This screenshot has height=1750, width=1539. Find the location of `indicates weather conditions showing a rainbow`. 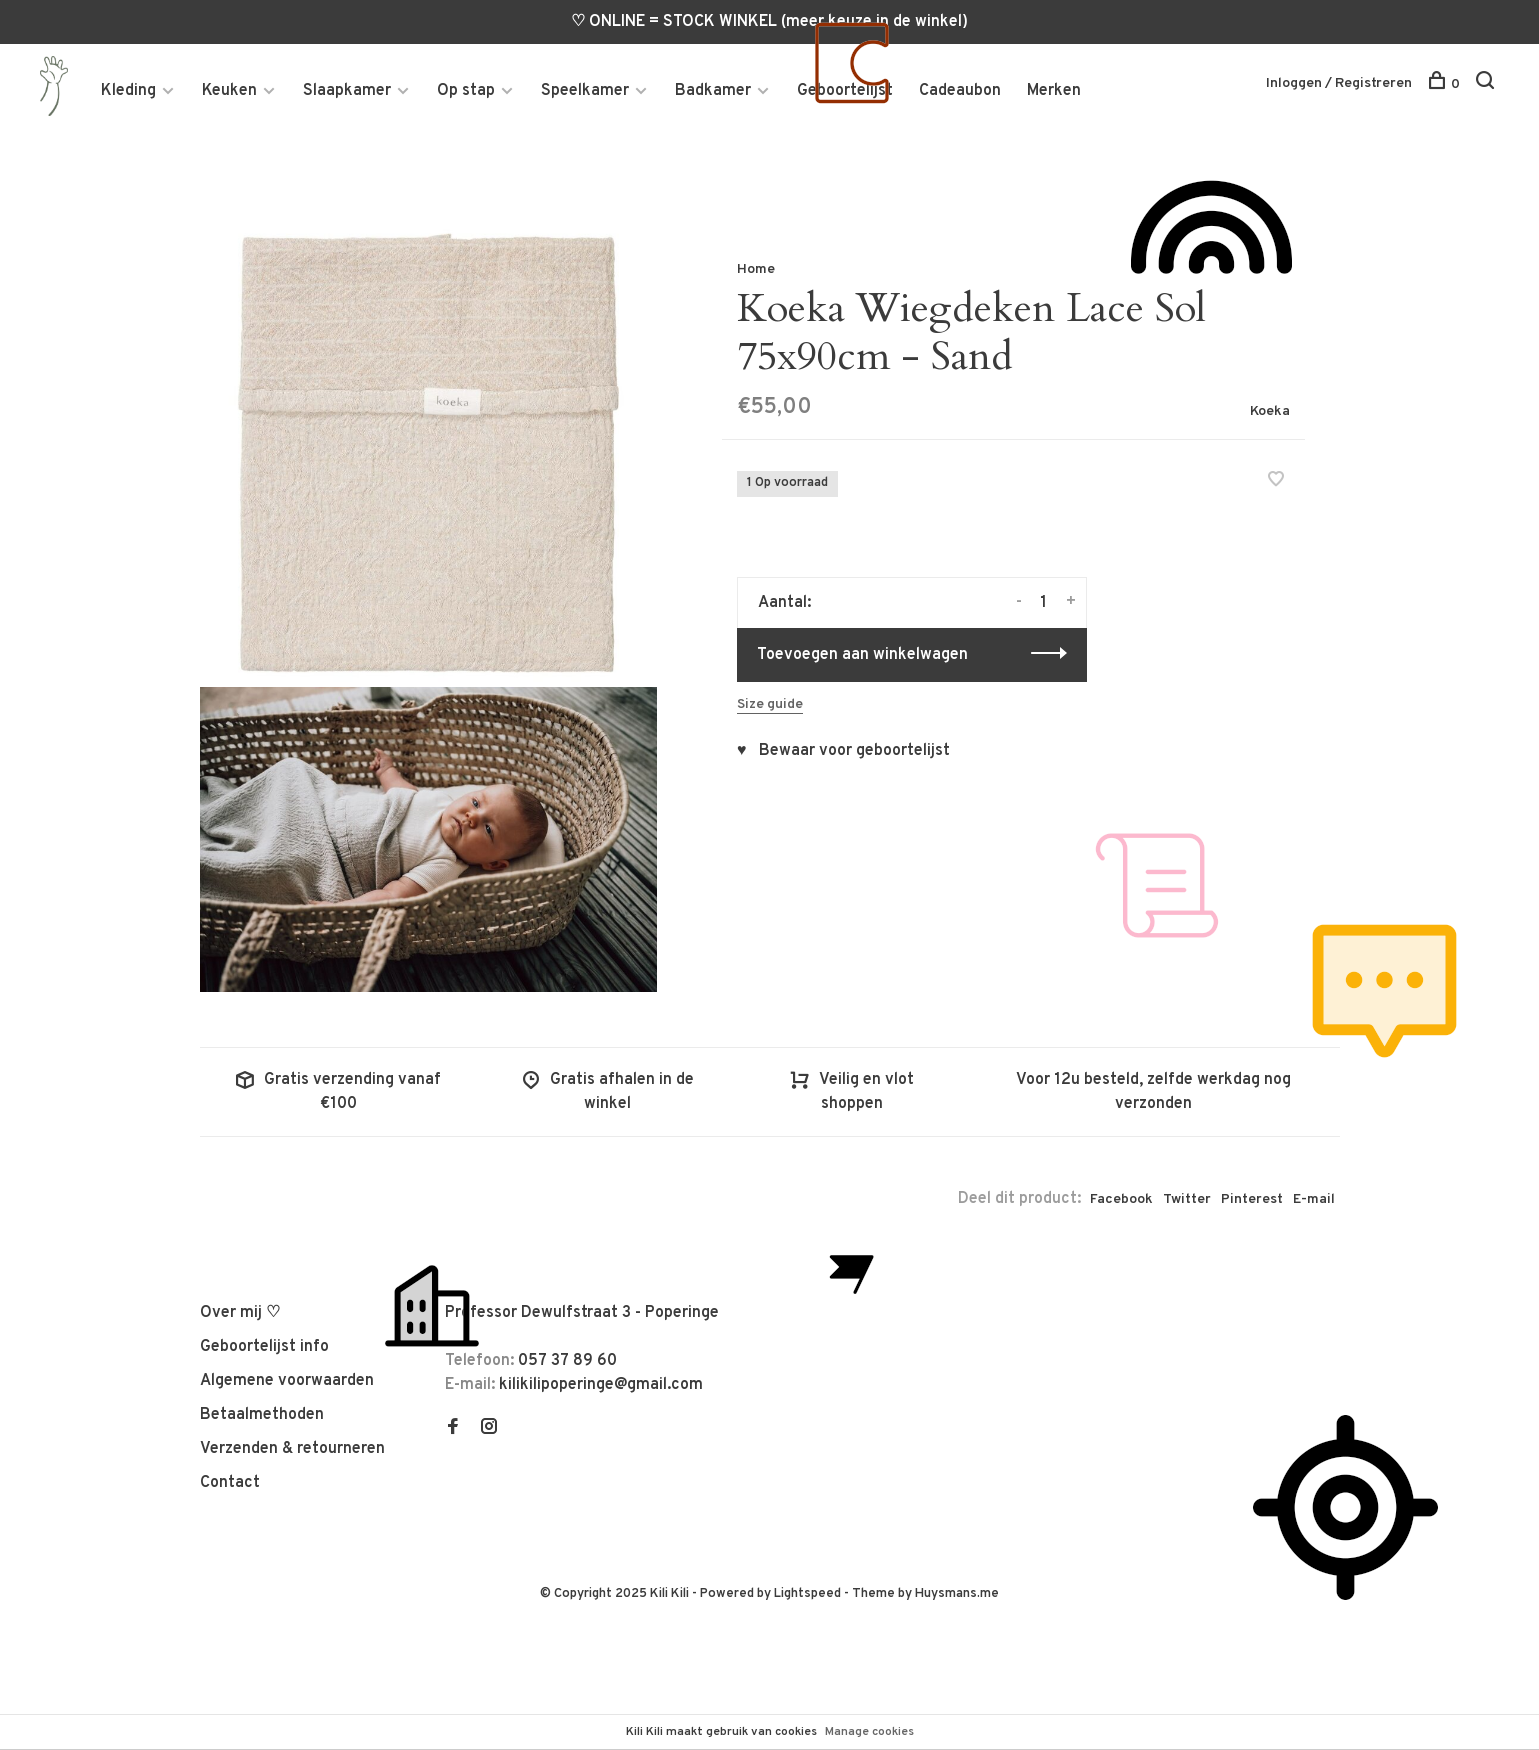

indicates weather conditions showing a rainbow is located at coordinates (1211, 233).